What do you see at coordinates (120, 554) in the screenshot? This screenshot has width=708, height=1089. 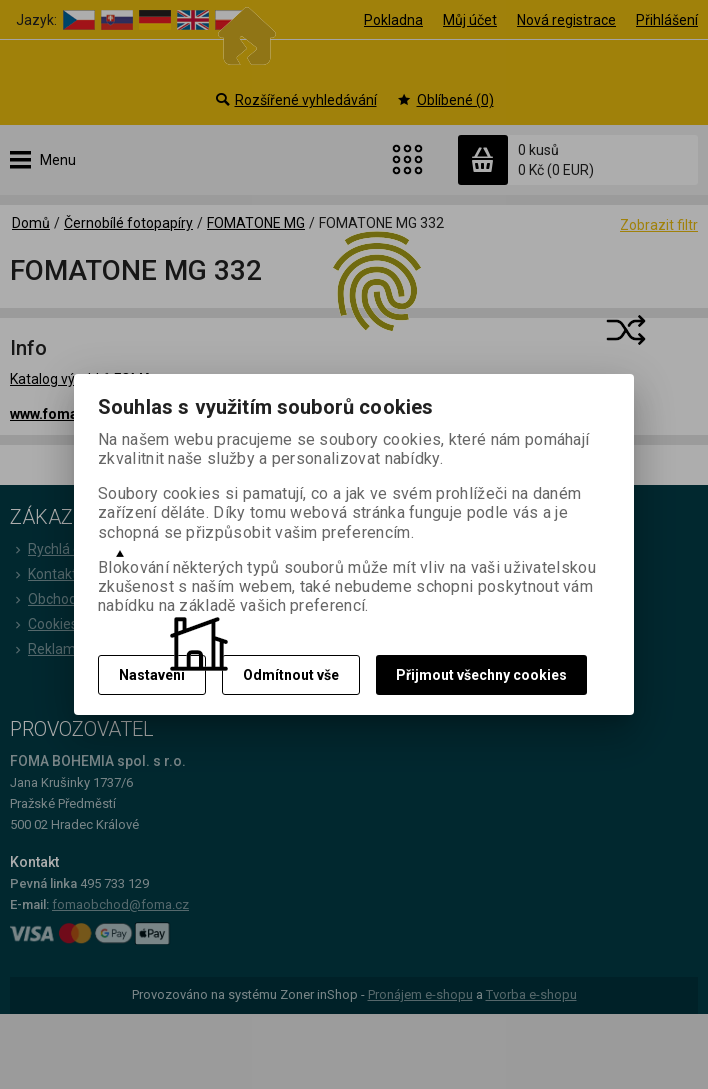 I see `set a function breakpoint in the debugger` at bounding box center [120, 554].